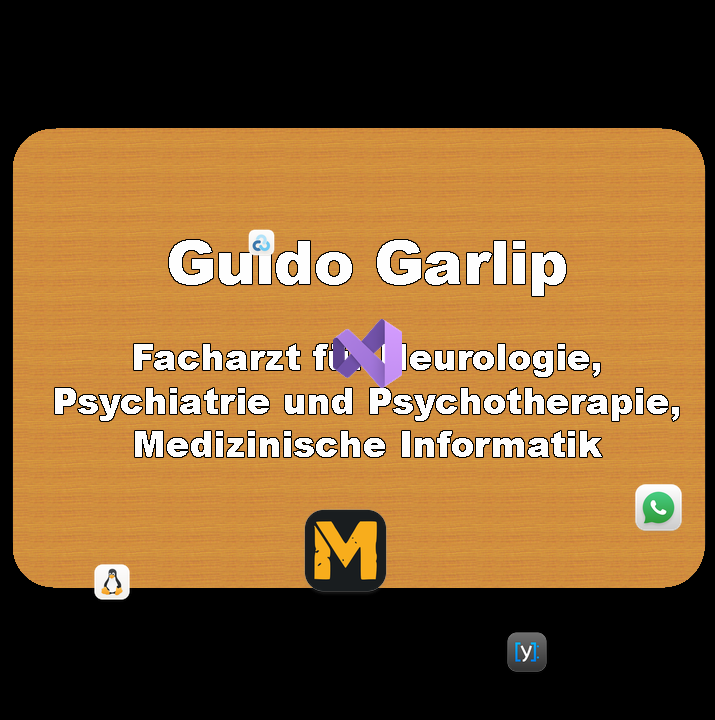  Describe the element at coordinates (112, 582) in the screenshot. I see `open linux system preferences` at that location.